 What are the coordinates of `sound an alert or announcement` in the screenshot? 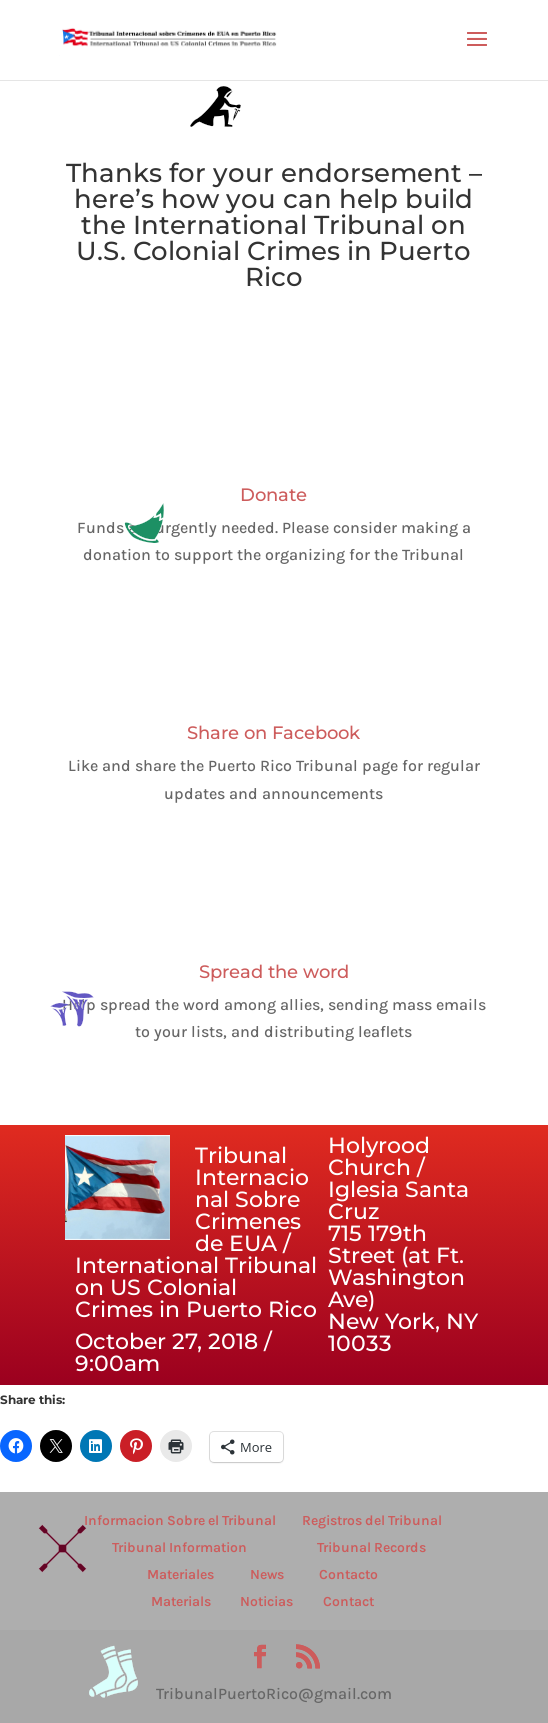 It's located at (145, 522).